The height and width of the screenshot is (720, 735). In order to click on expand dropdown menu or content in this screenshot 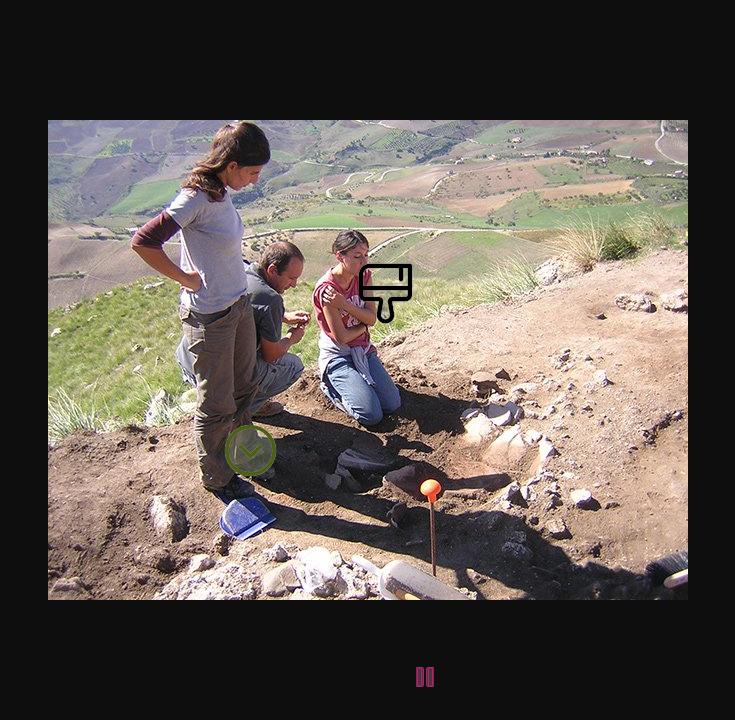, I will do `click(250, 450)`.